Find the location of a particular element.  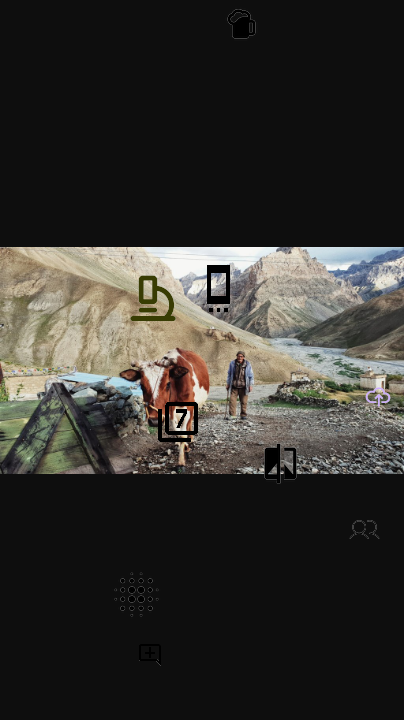

view all users or contacts is located at coordinates (364, 529).